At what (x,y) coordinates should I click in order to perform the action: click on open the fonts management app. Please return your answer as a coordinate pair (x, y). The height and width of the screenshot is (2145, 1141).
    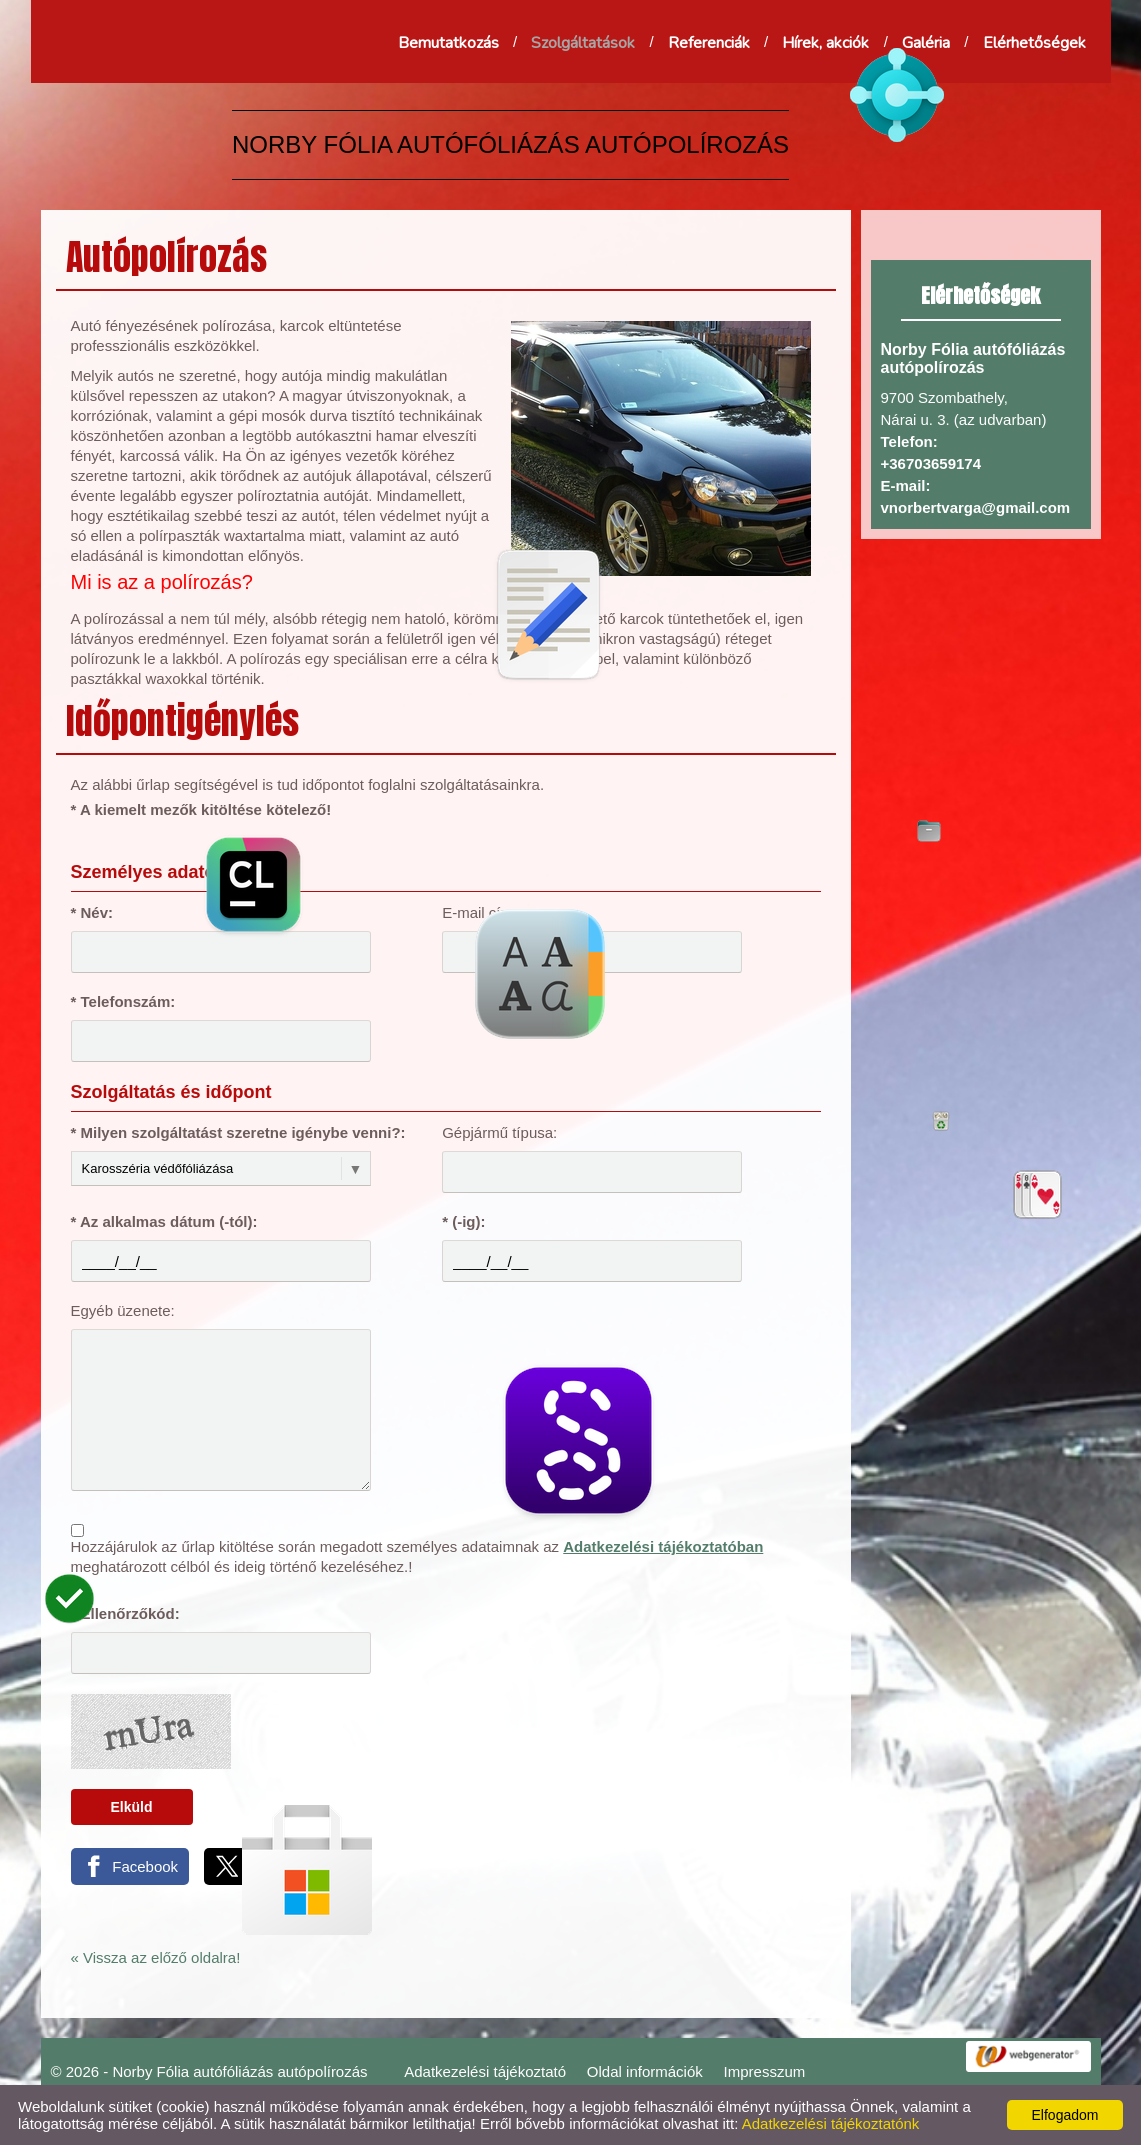
    Looking at the image, I should click on (540, 974).